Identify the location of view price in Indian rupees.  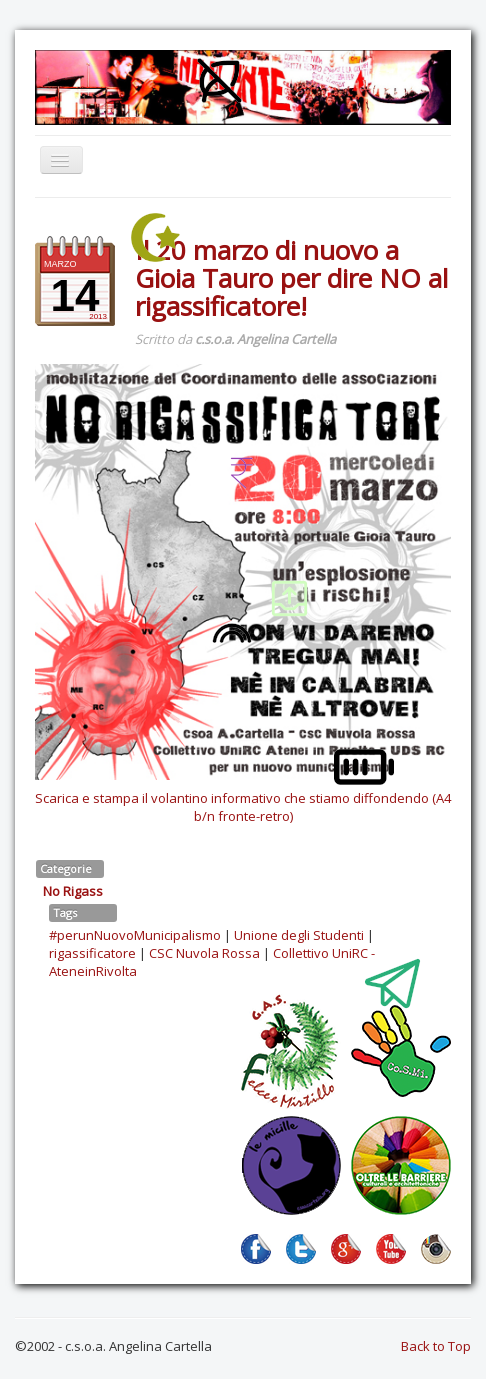
(240, 472).